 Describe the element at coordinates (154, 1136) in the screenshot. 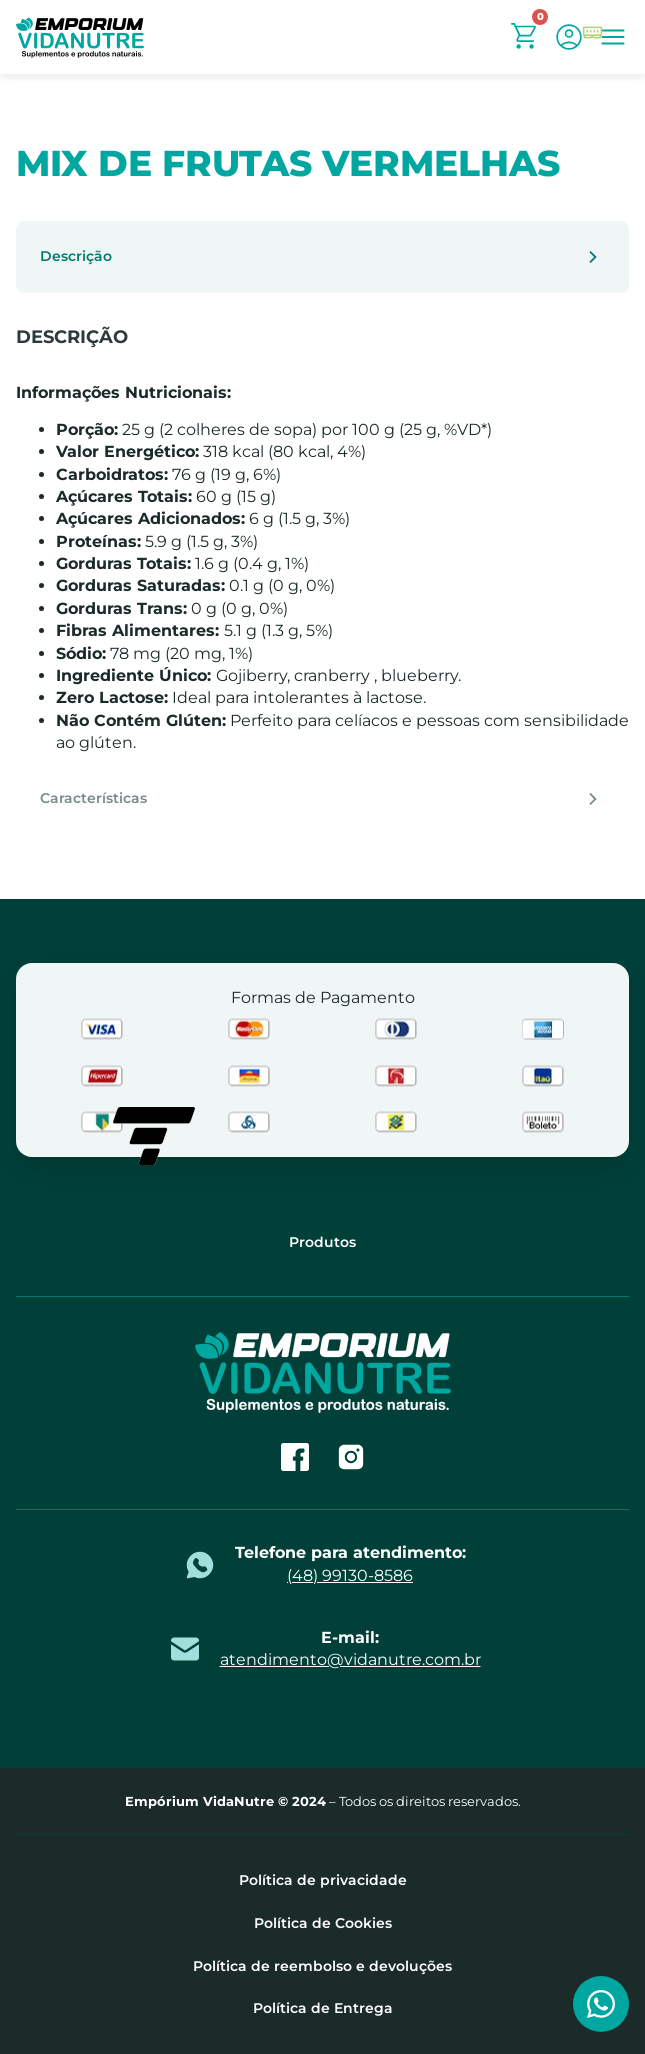

I see `taipy brand logo` at that location.